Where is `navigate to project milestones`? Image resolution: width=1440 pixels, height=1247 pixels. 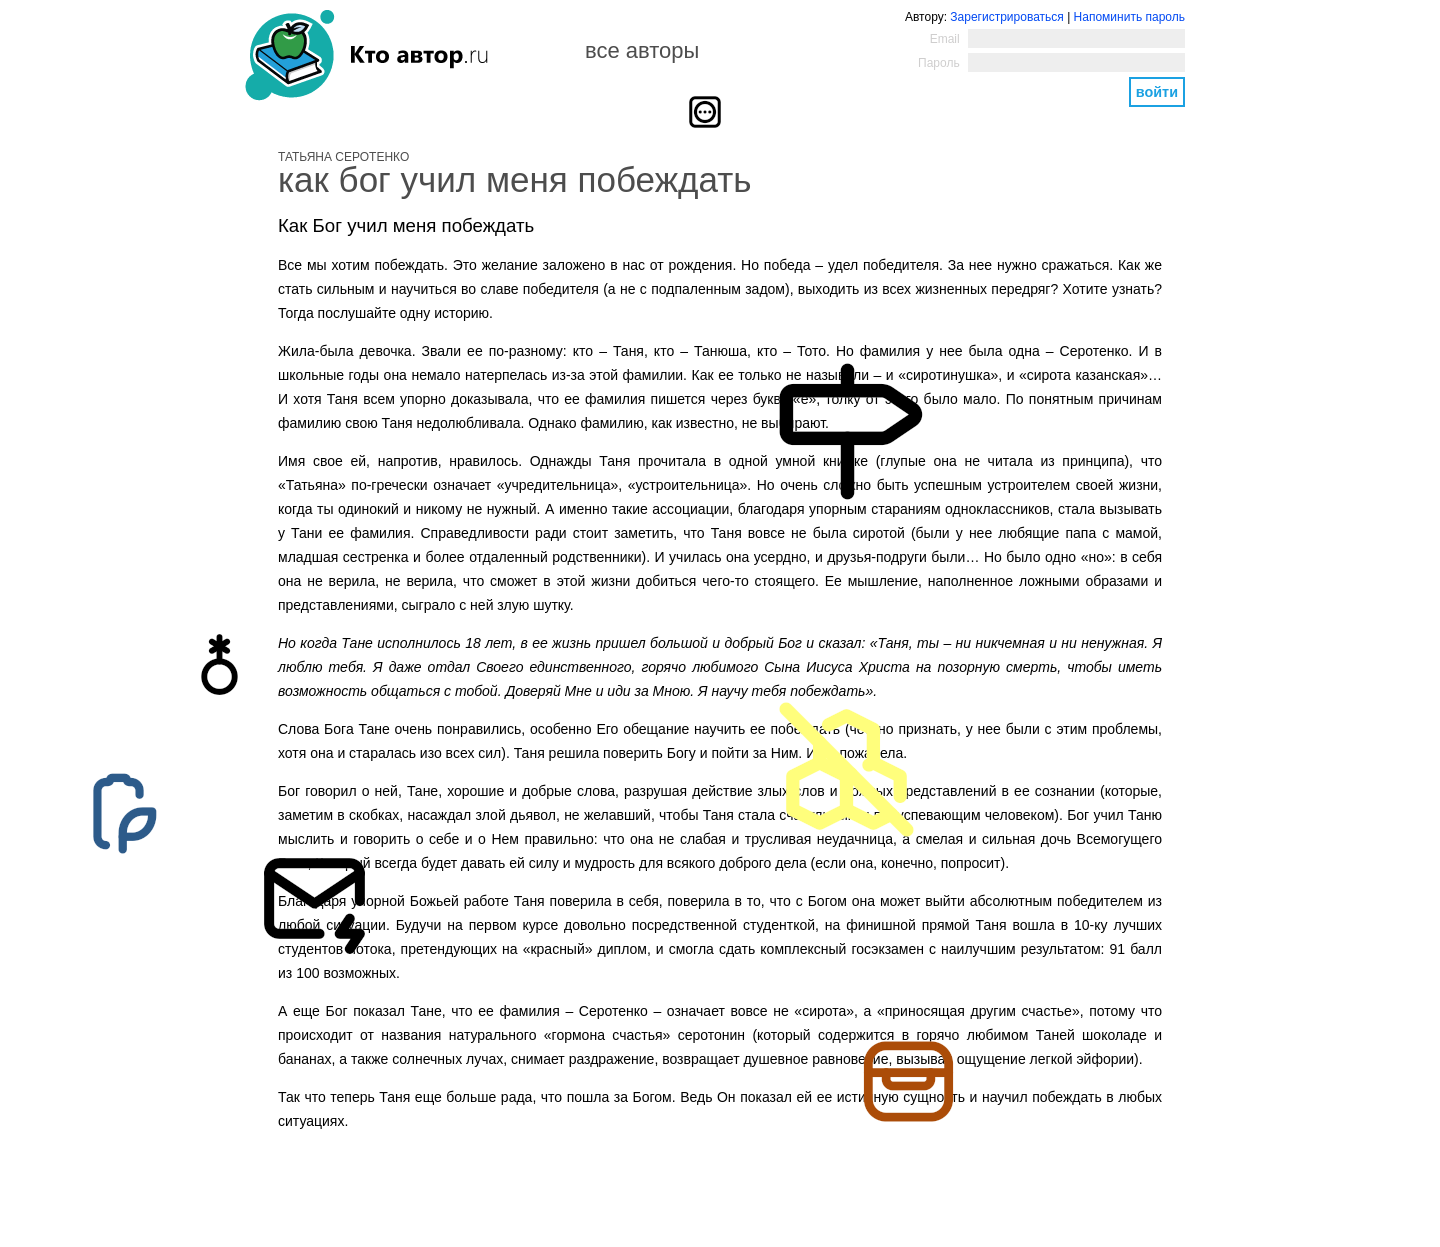
navigate to project milestones is located at coordinates (847, 431).